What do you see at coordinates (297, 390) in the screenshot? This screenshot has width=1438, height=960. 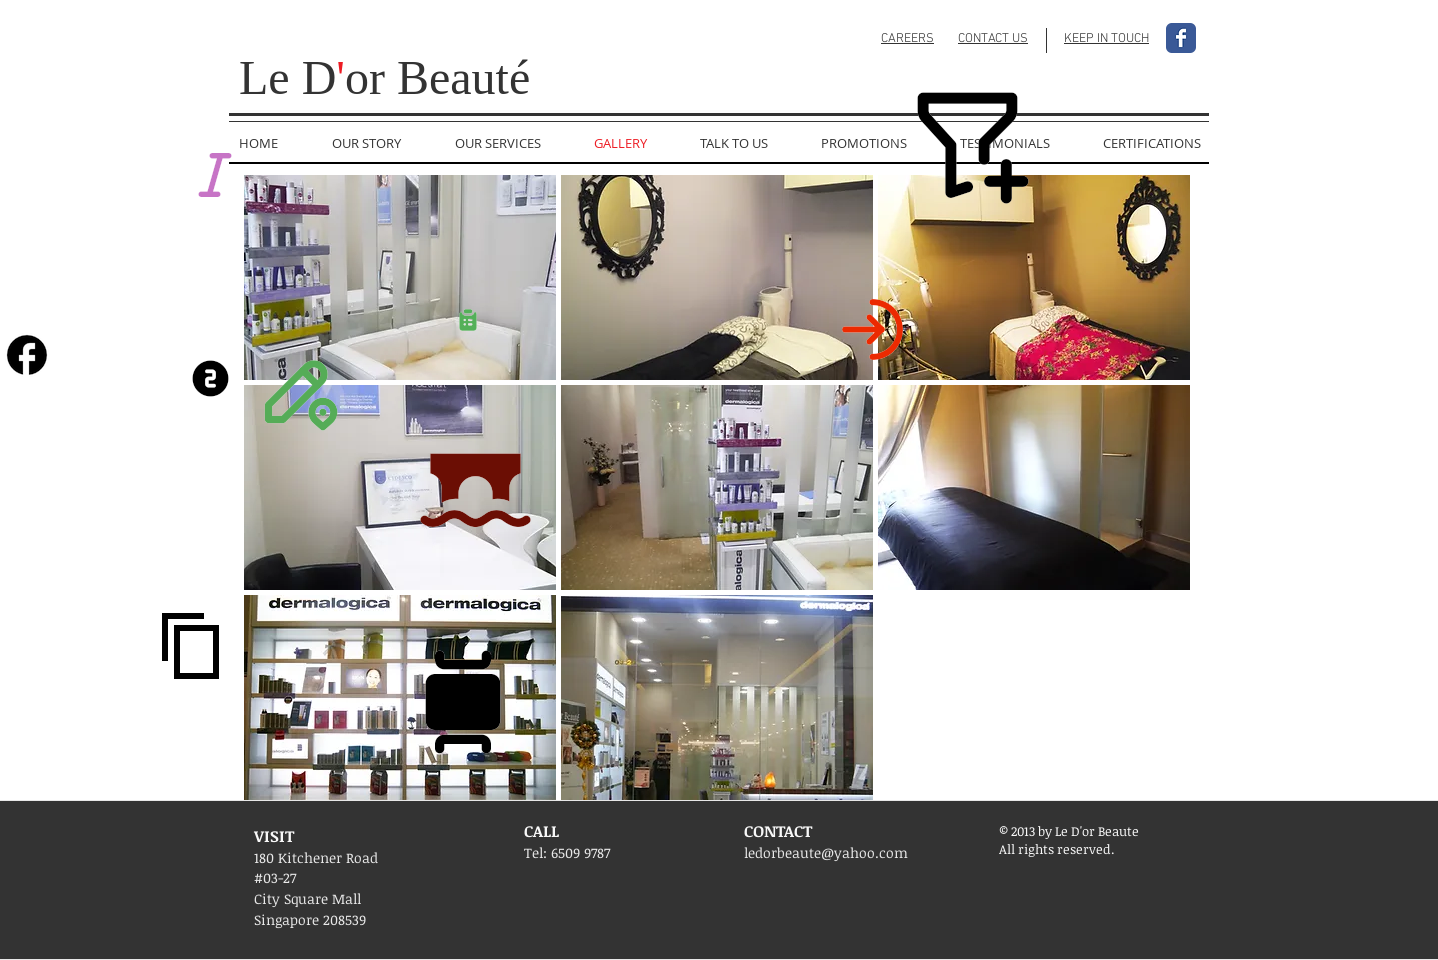 I see `pin or save an edited note` at bounding box center [297, 390].